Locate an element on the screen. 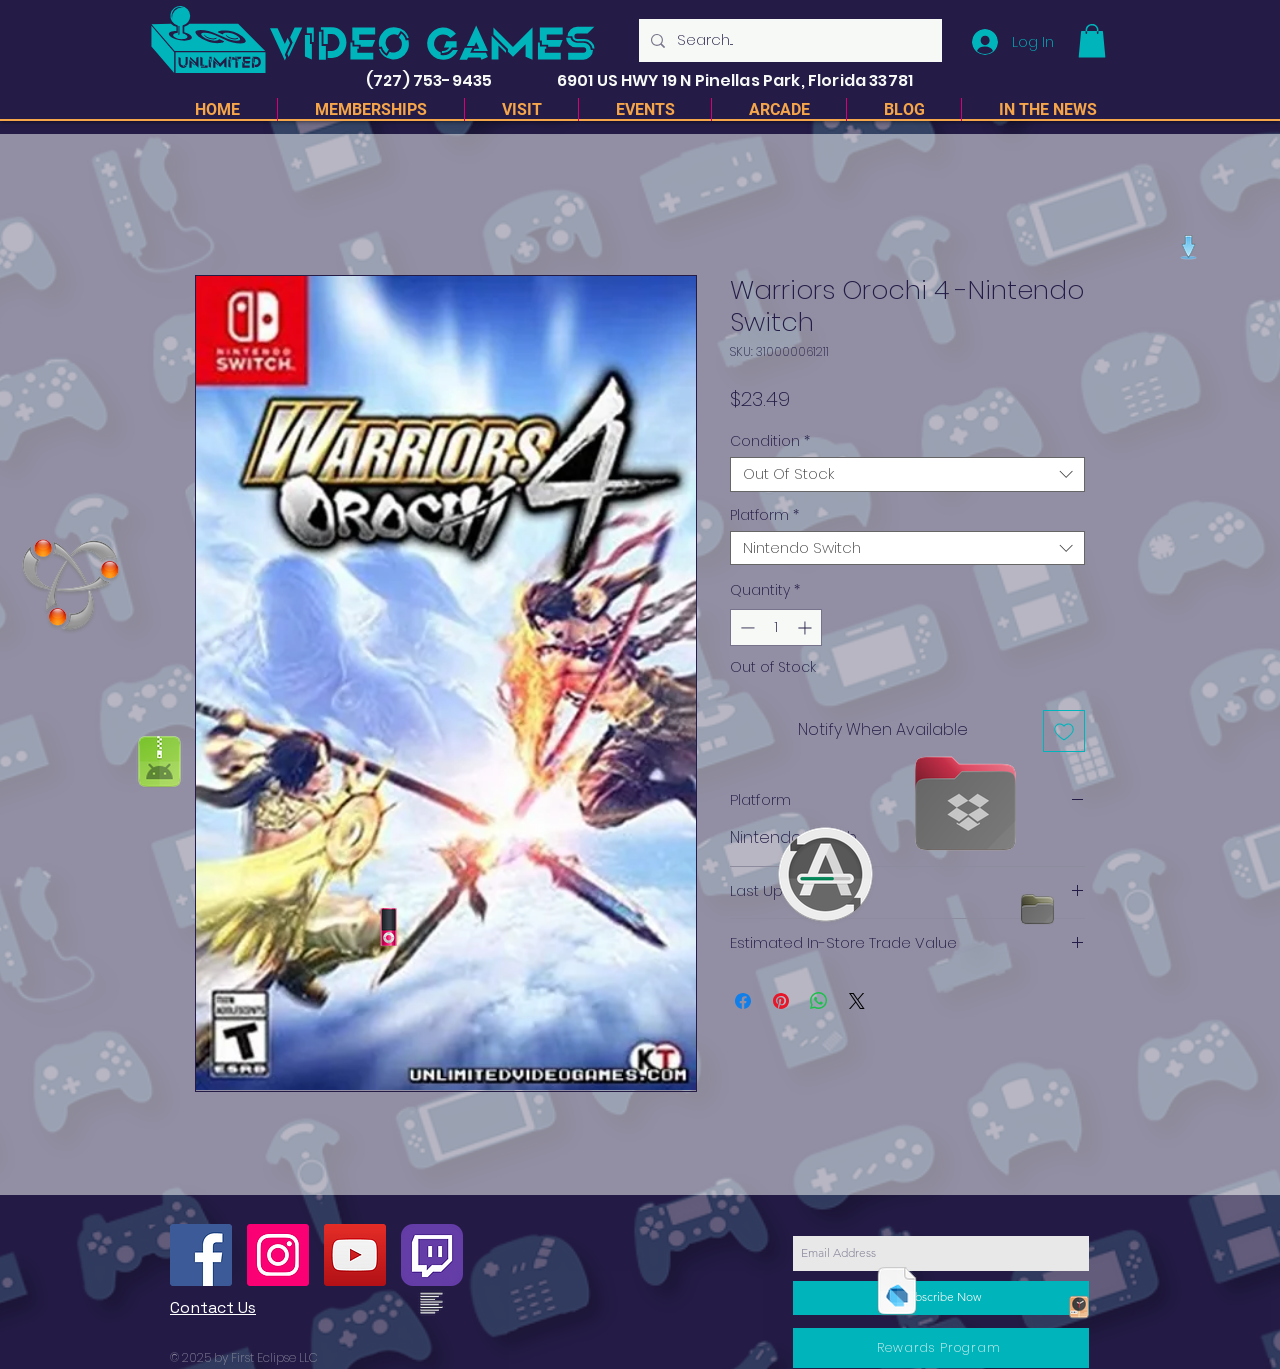  drop files here to add them to folder is located at coordinates (1037, 908).